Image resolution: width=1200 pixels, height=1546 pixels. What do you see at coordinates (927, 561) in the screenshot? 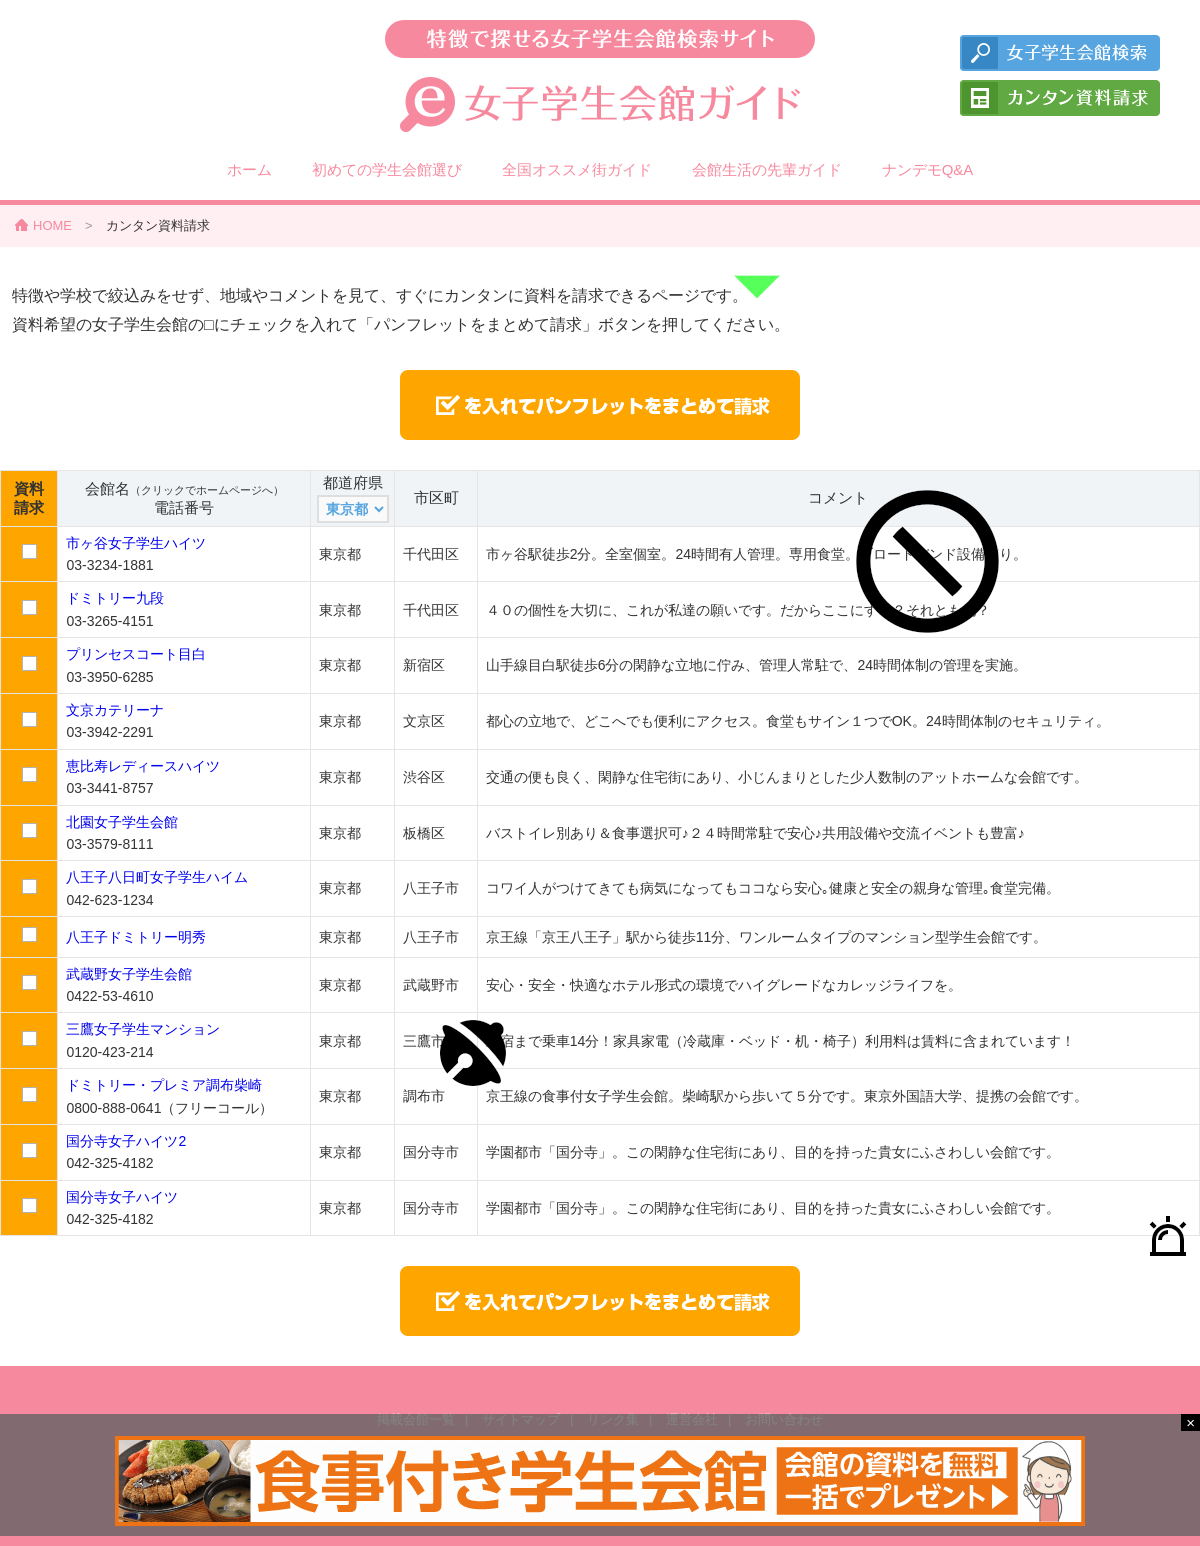
I see `indicates a blocked or prohibited action` at bounding box center [927, 561].